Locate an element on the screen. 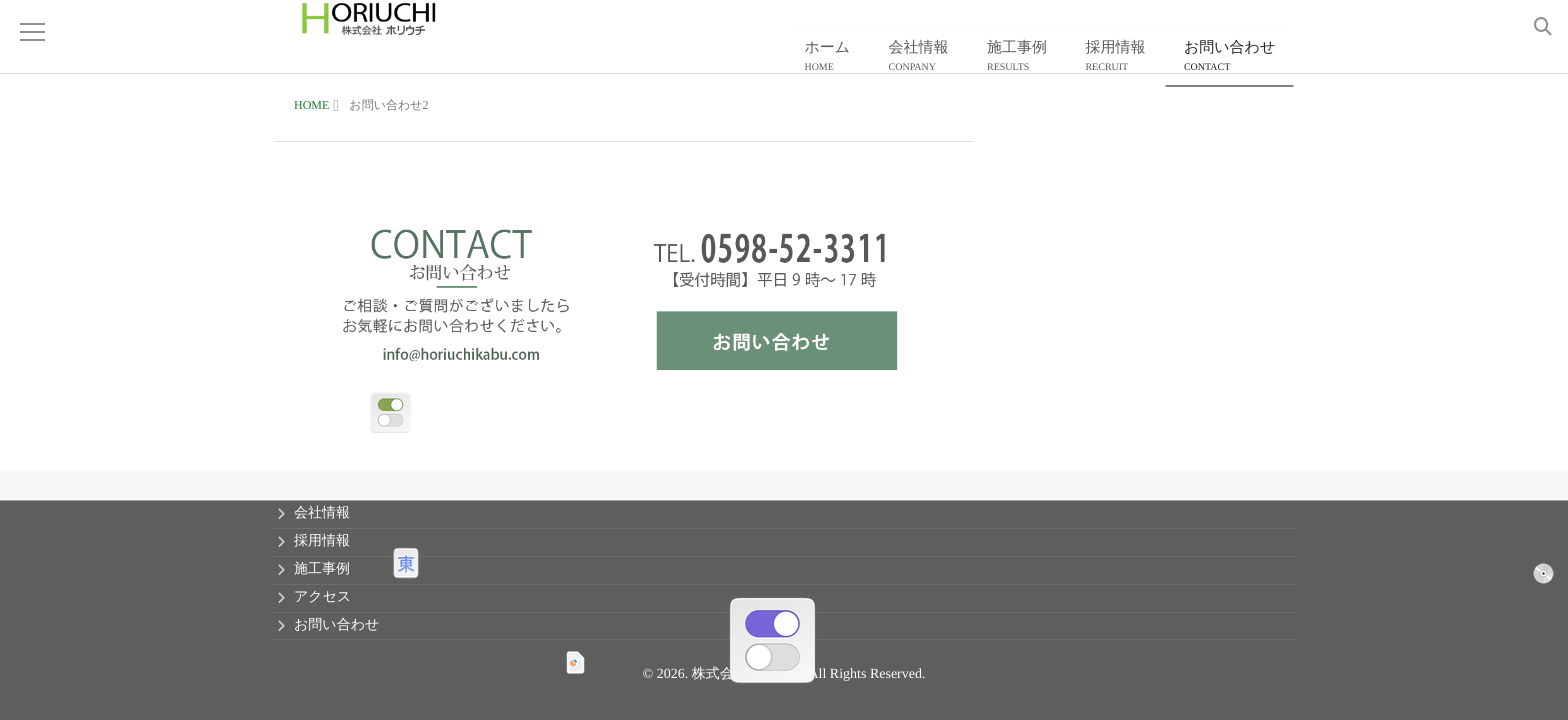  indicates a CD-ROM or optical disc drive is located at coordinates (1543, 573).